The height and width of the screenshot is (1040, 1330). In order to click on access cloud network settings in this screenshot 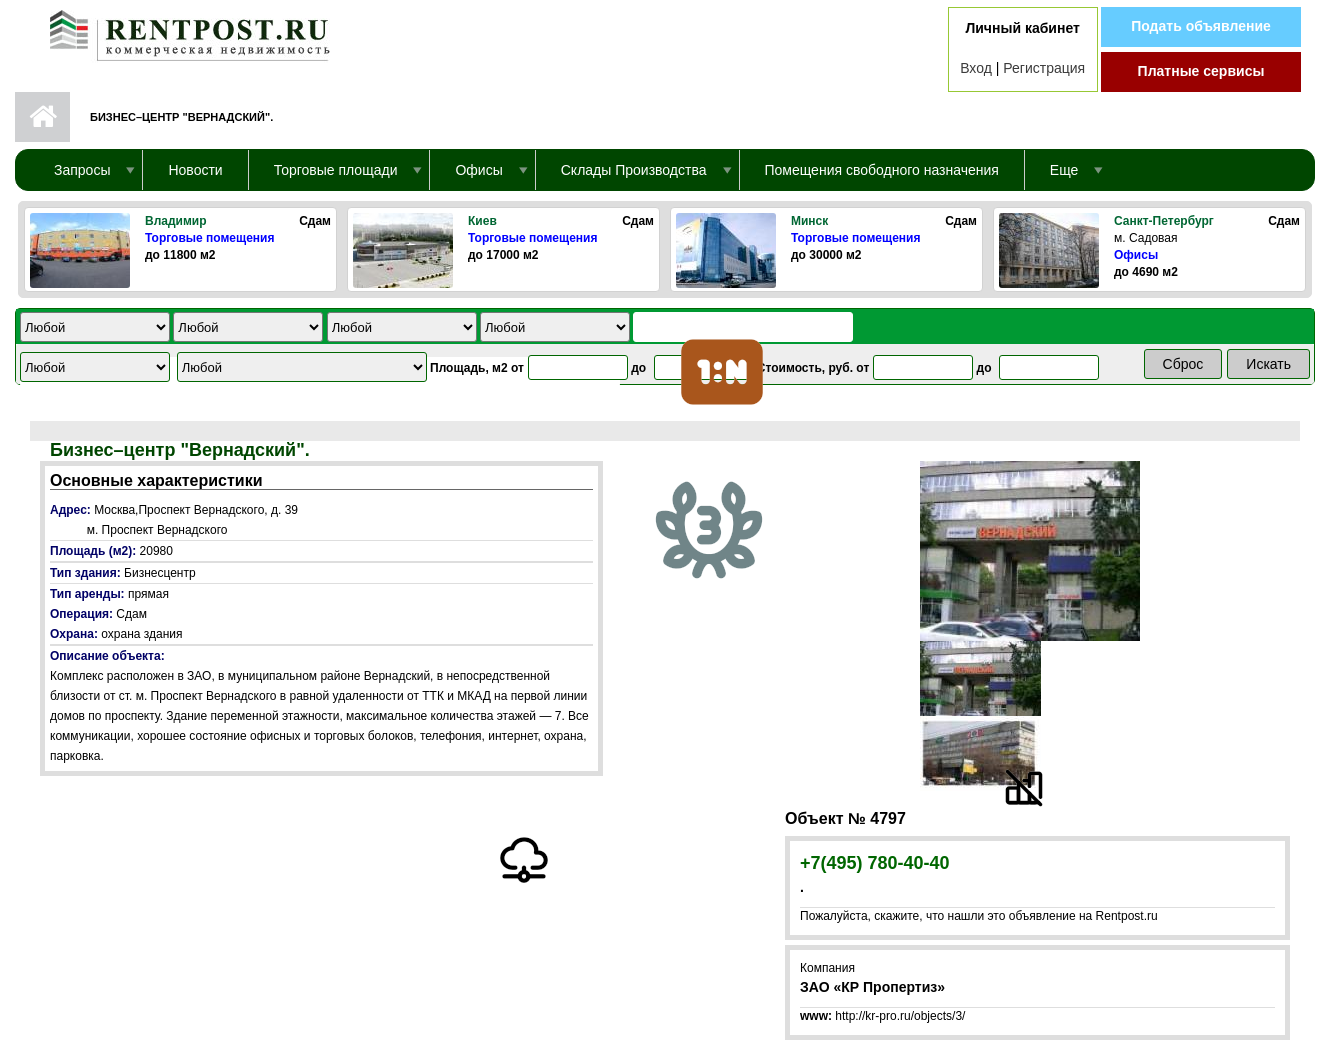, I will do `click(524, 859)`.